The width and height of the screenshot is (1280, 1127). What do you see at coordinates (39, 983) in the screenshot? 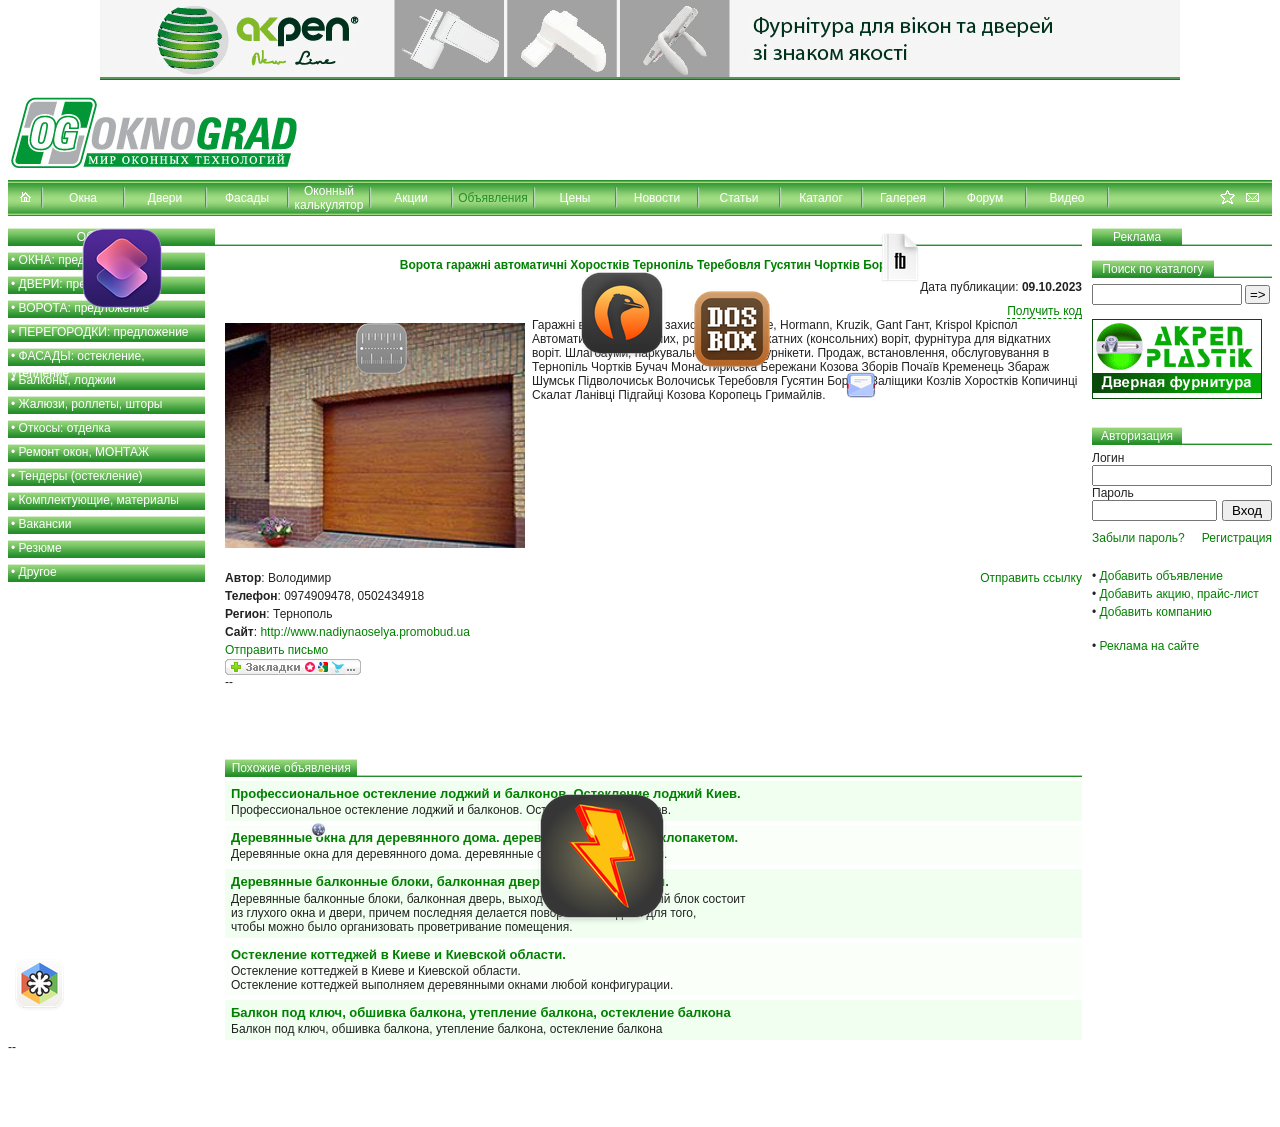
I see `open boxy svg vector graphics editor` at bounding box center [39, 983].